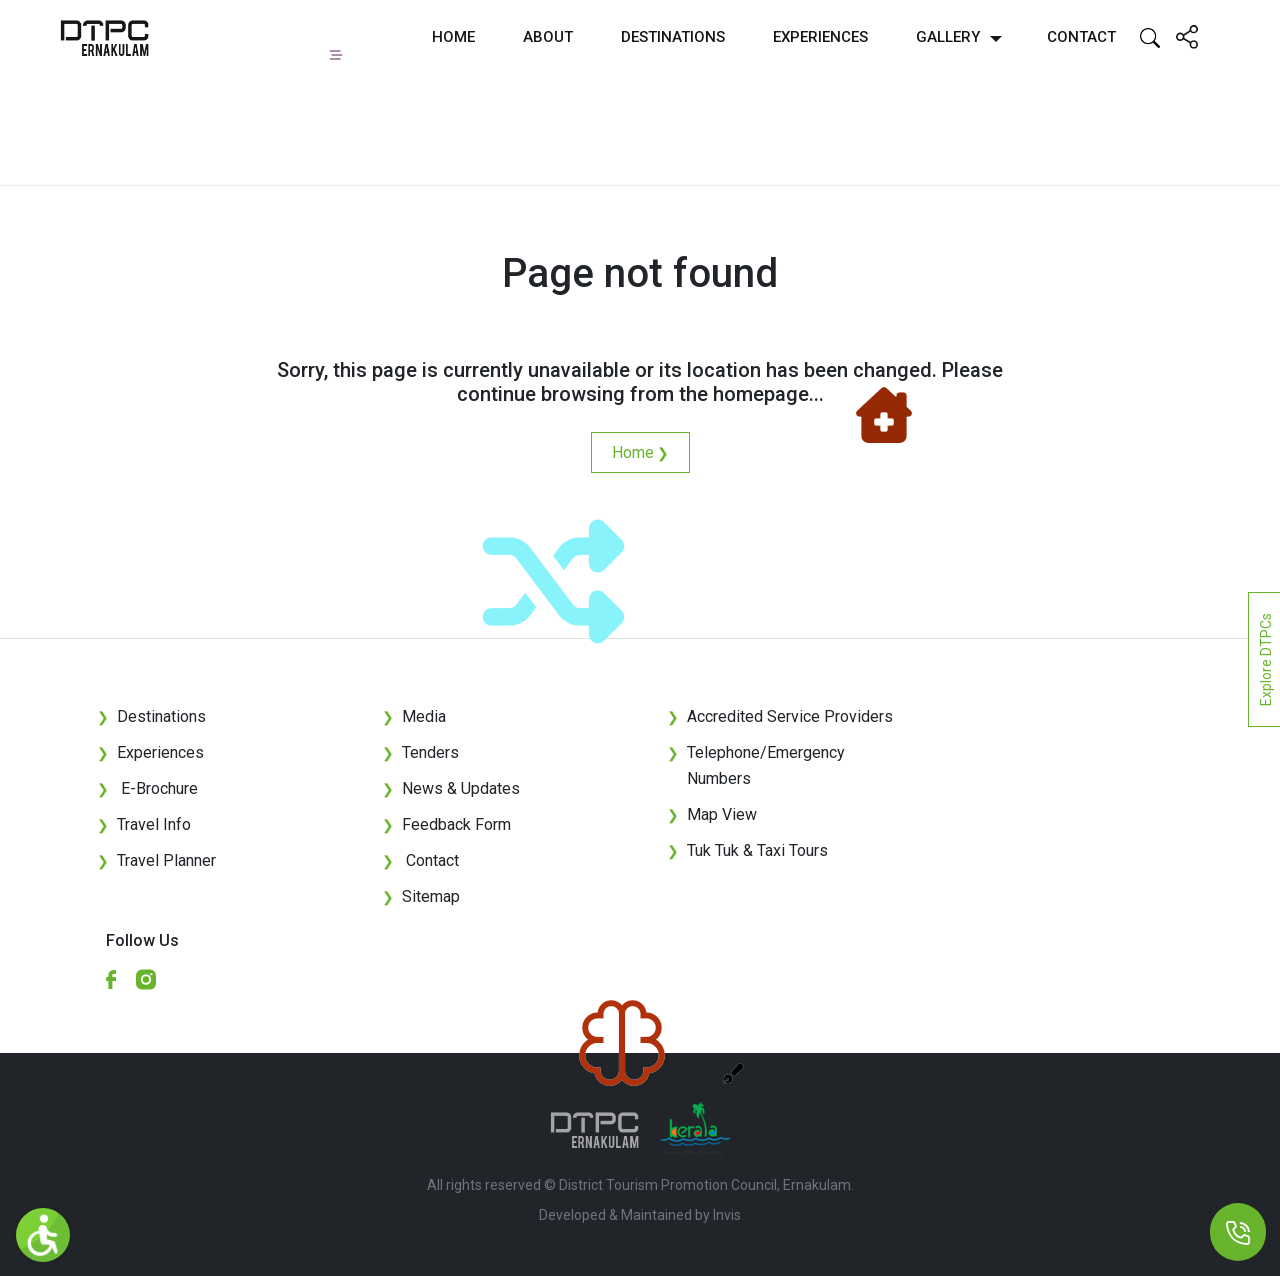 The width and height of the screenshot is (1280, 1276). Describe the element at coordinates (884, 415) in the screenshot. I see `access medical or healthcare services` at that location.